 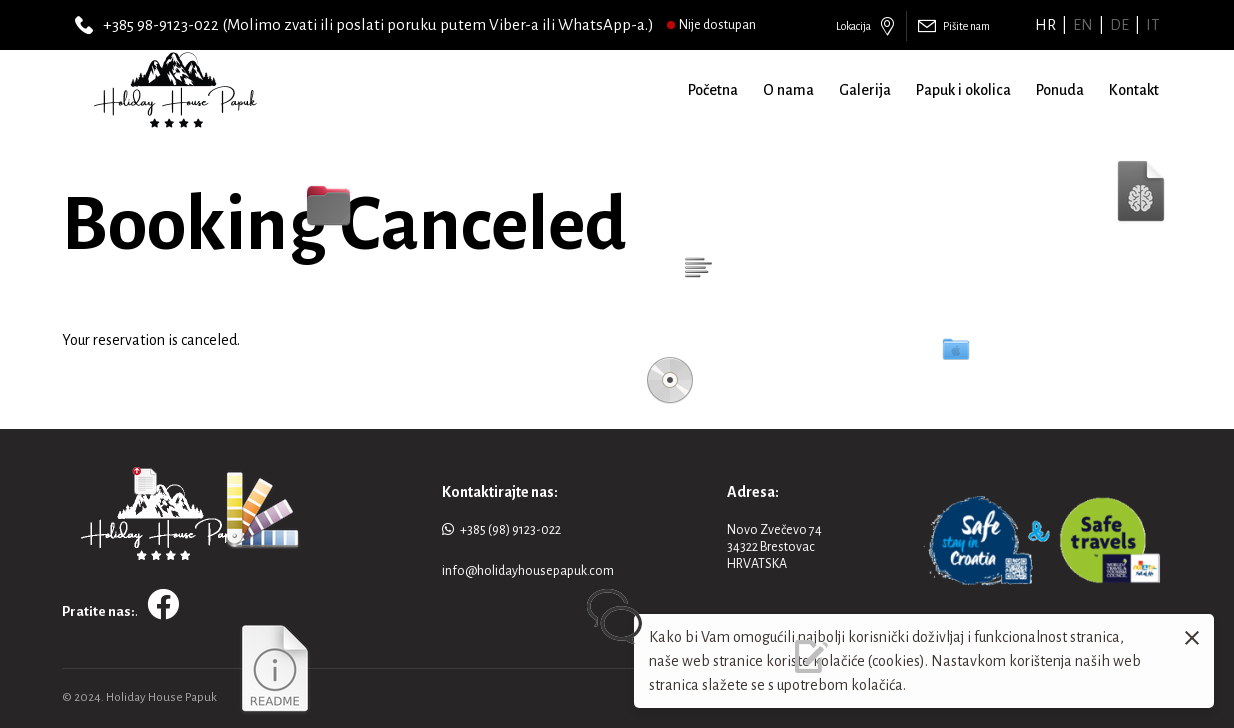 What do you see at coordinates (1141, 191) in the screenshot?
I see `a DICOM medical imaging file` at bounding box center [1141, 191].